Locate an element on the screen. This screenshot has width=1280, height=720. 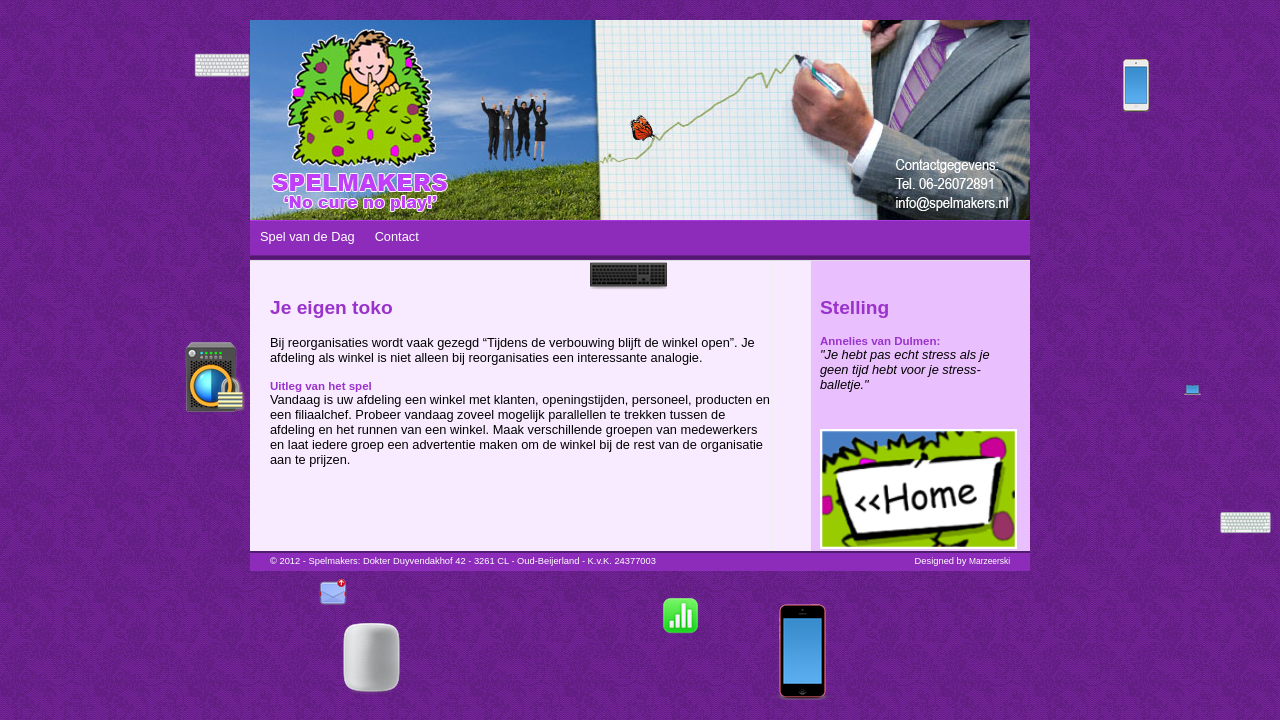
iPod Touch device connected to your computer is located at coordinates (1136, 86).